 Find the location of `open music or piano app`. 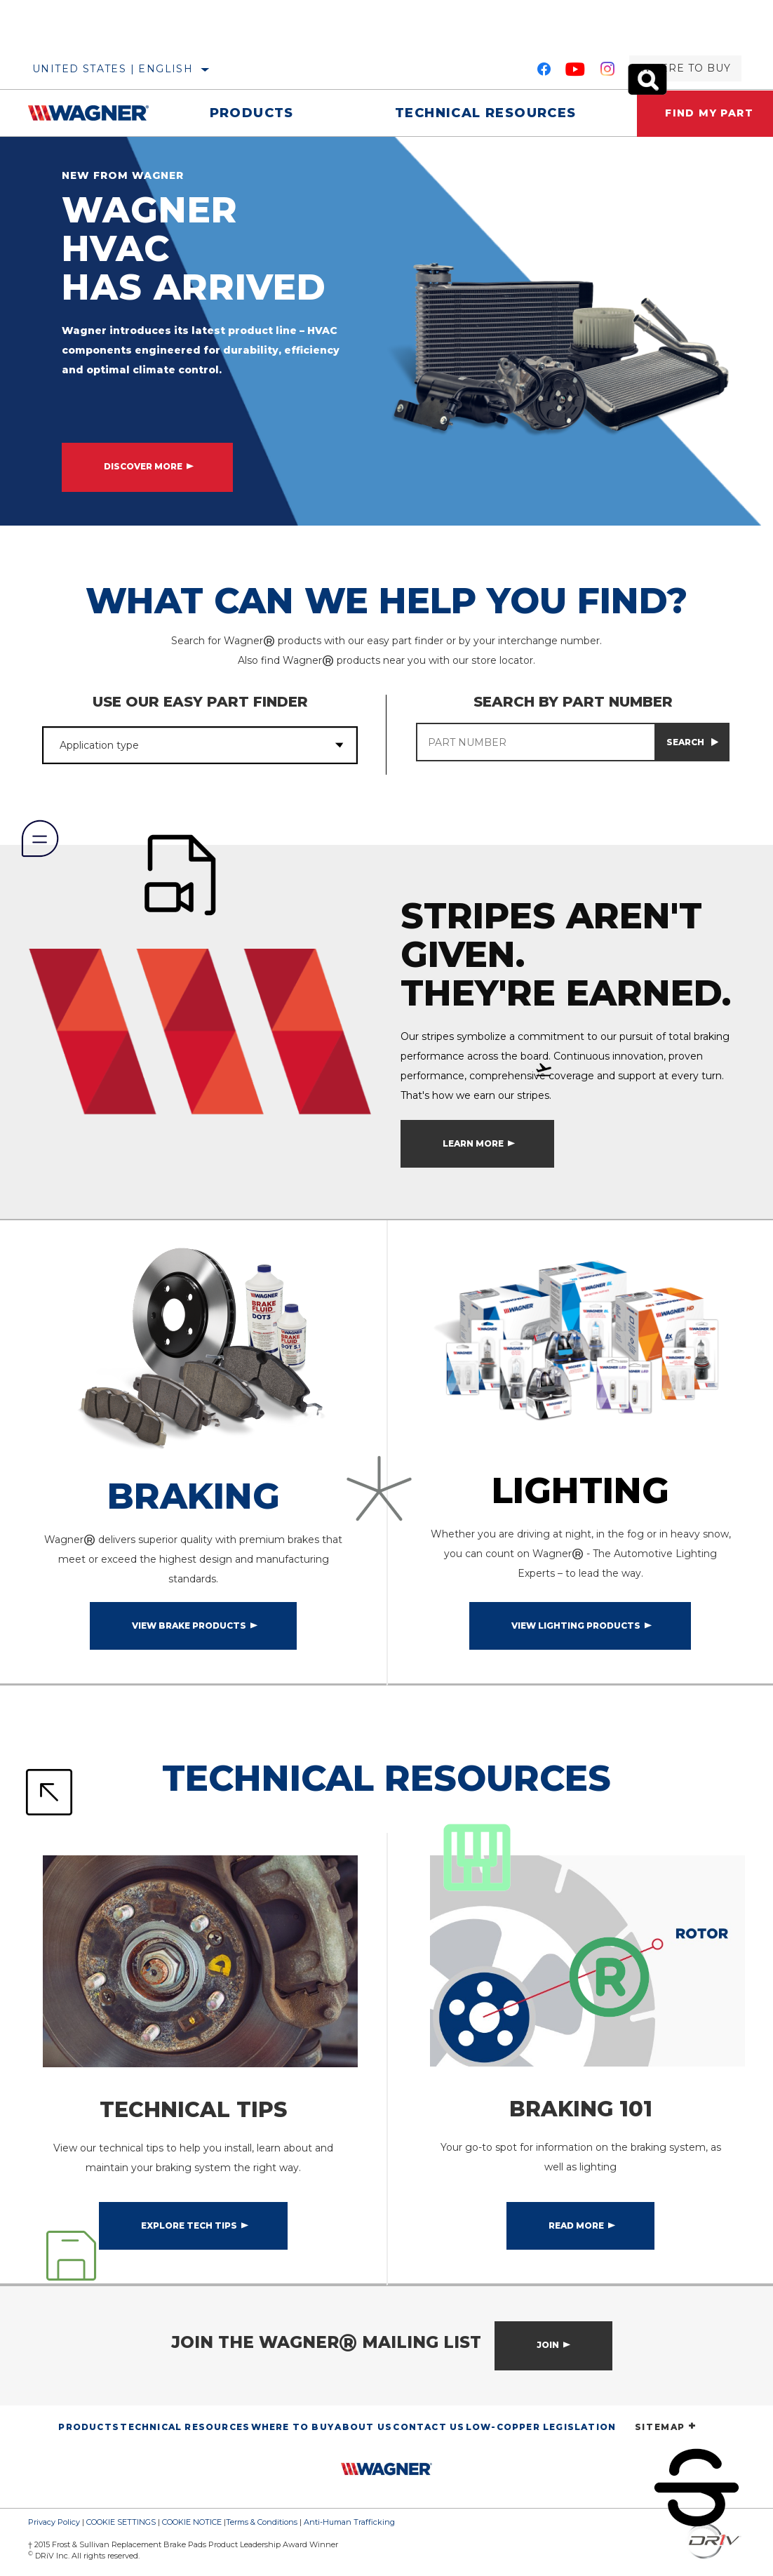

open music or piano app is located at coordinates (477, 1857).